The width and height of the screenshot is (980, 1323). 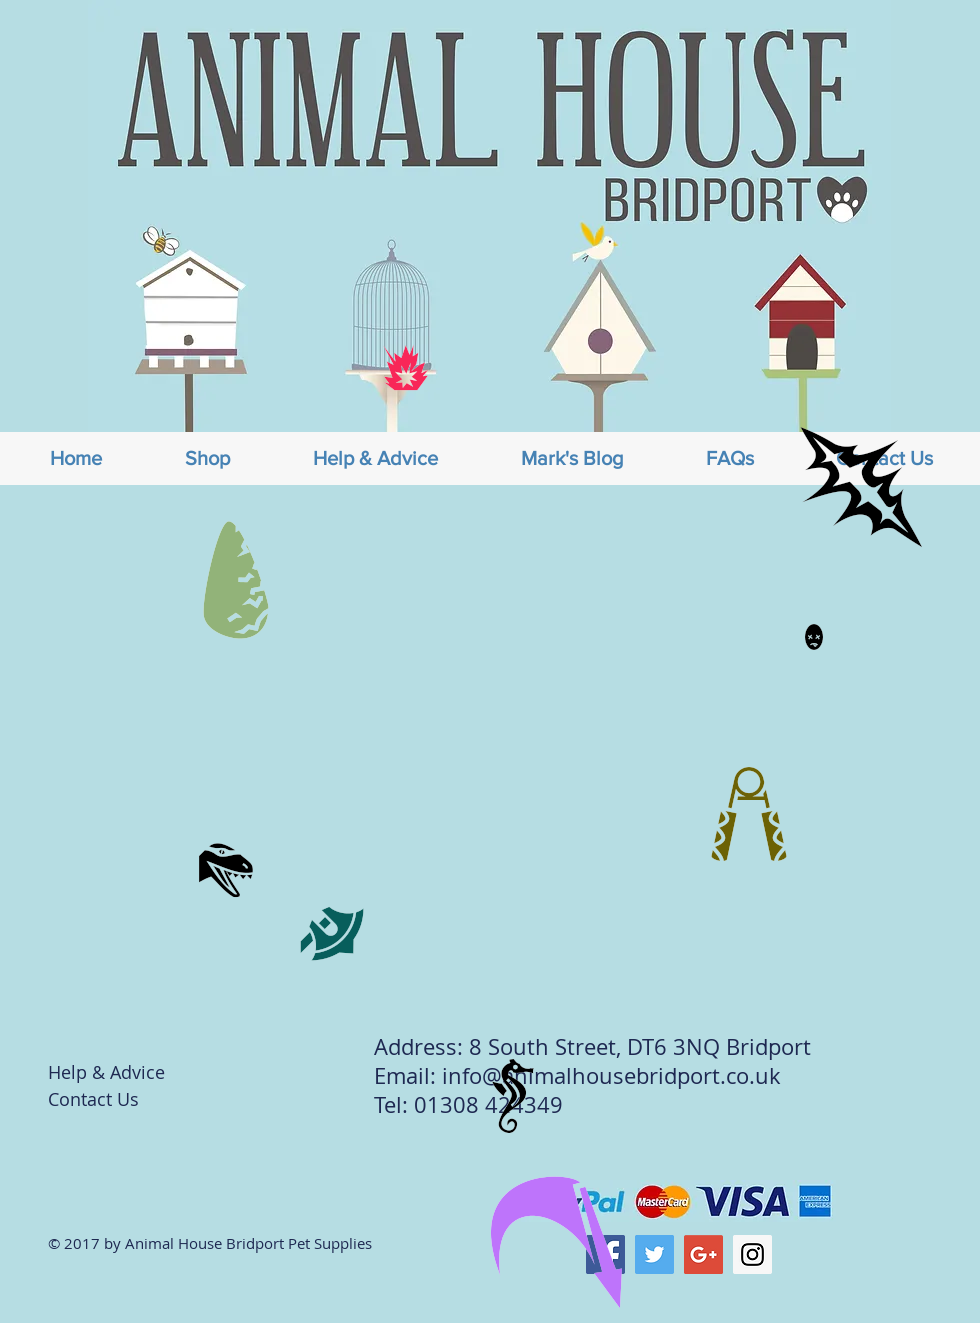 I want to click on access grip strength training exercises, so click(x=749, y=814).